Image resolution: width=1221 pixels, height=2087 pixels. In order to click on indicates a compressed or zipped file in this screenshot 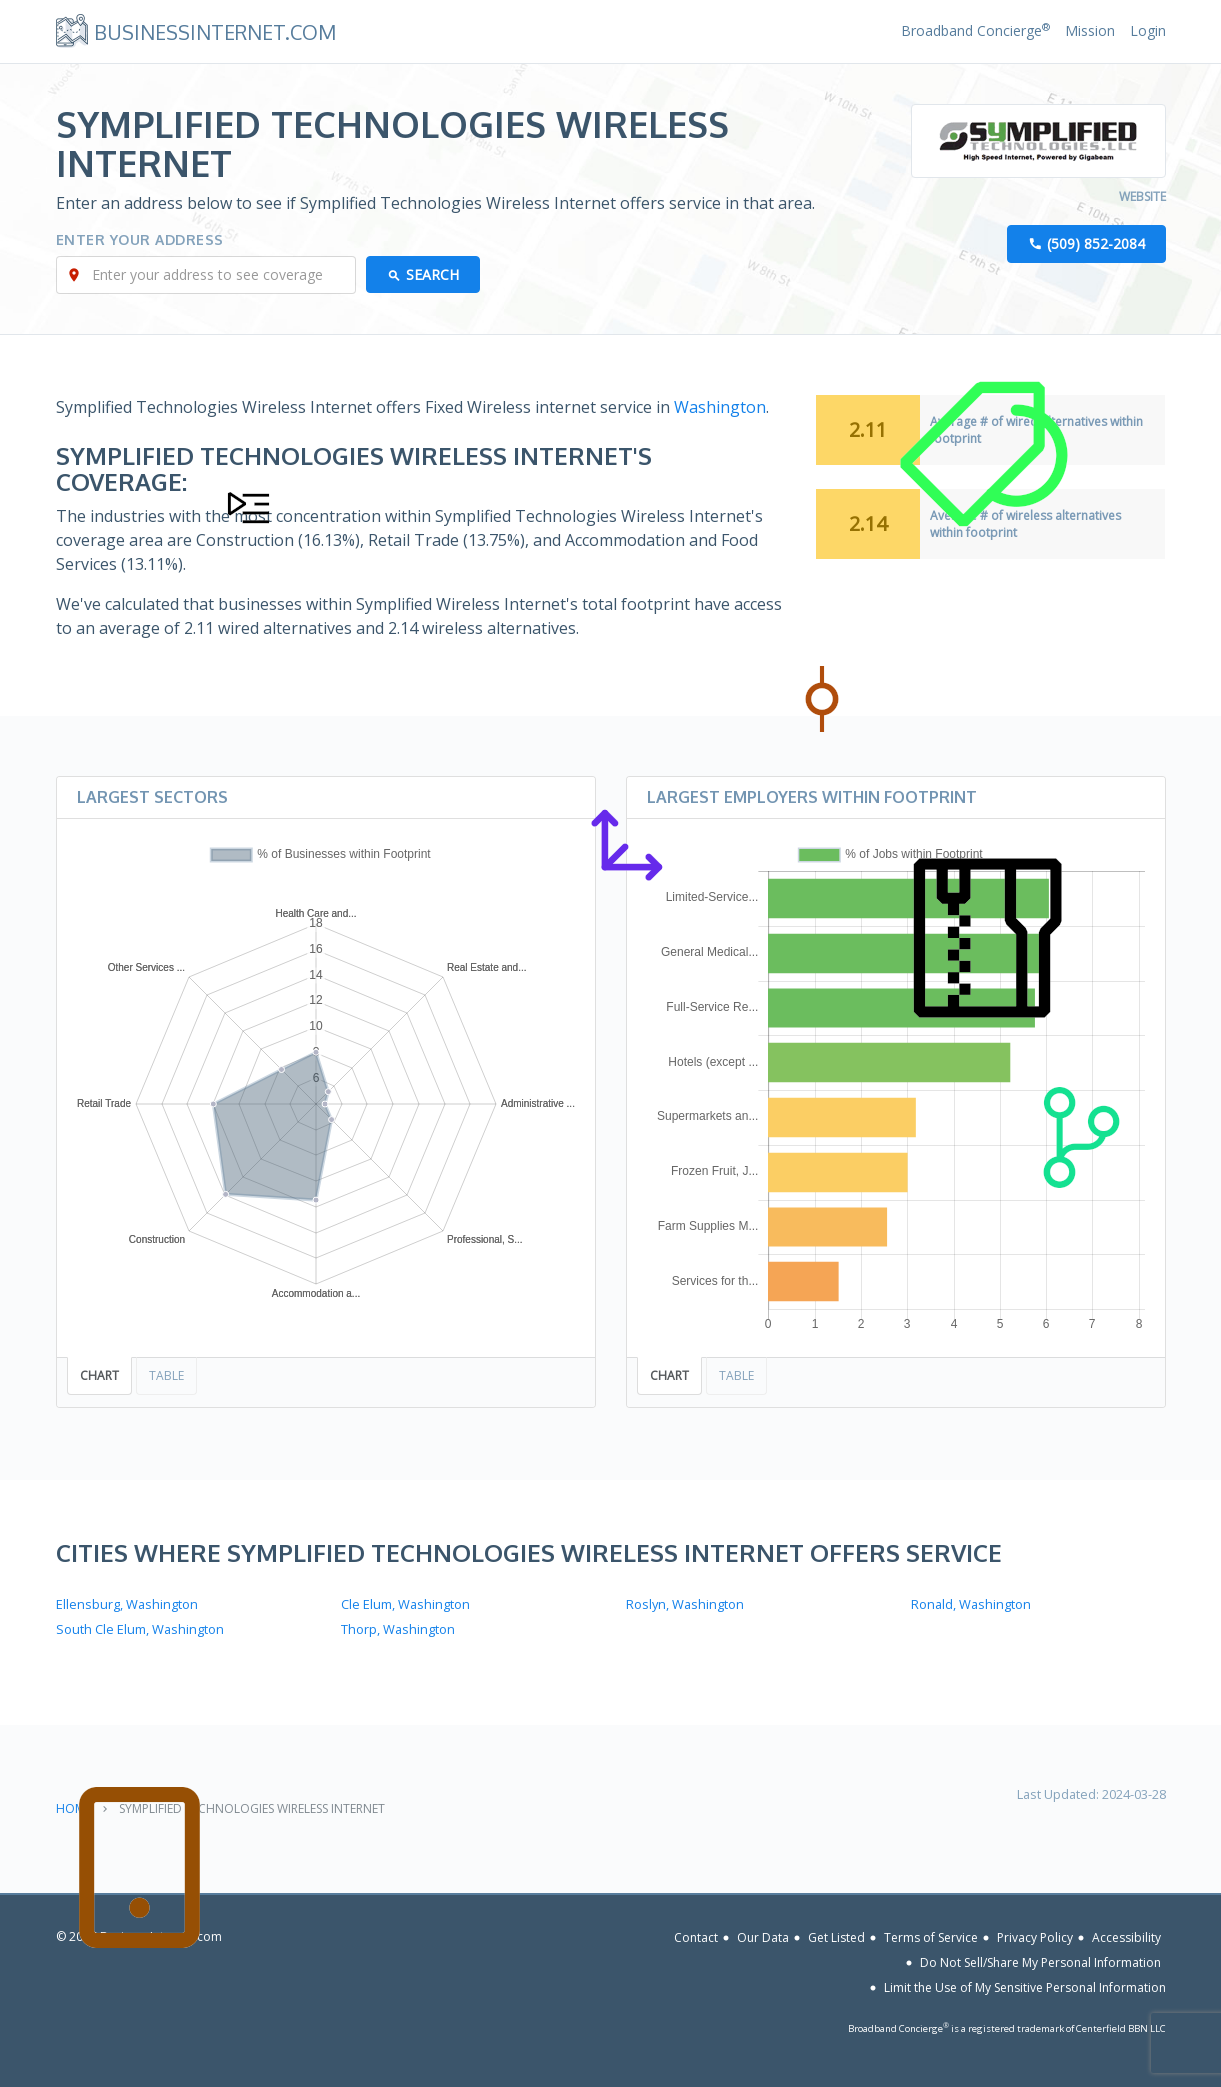, I will do `click(982, 938)`.